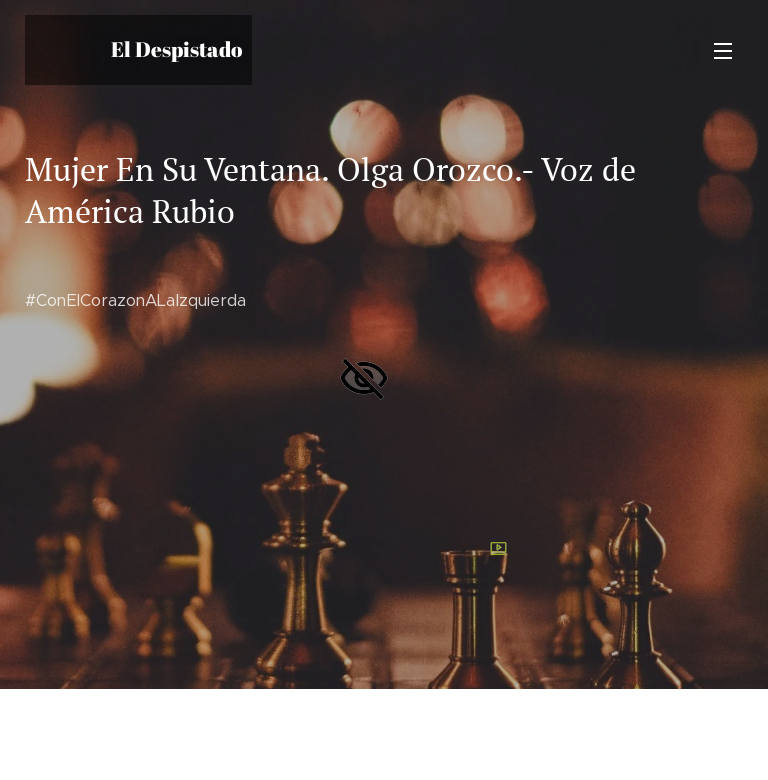 The width and height of the screenshot is (768, 780). I want to click on play or watch a video, so click(498, 548).